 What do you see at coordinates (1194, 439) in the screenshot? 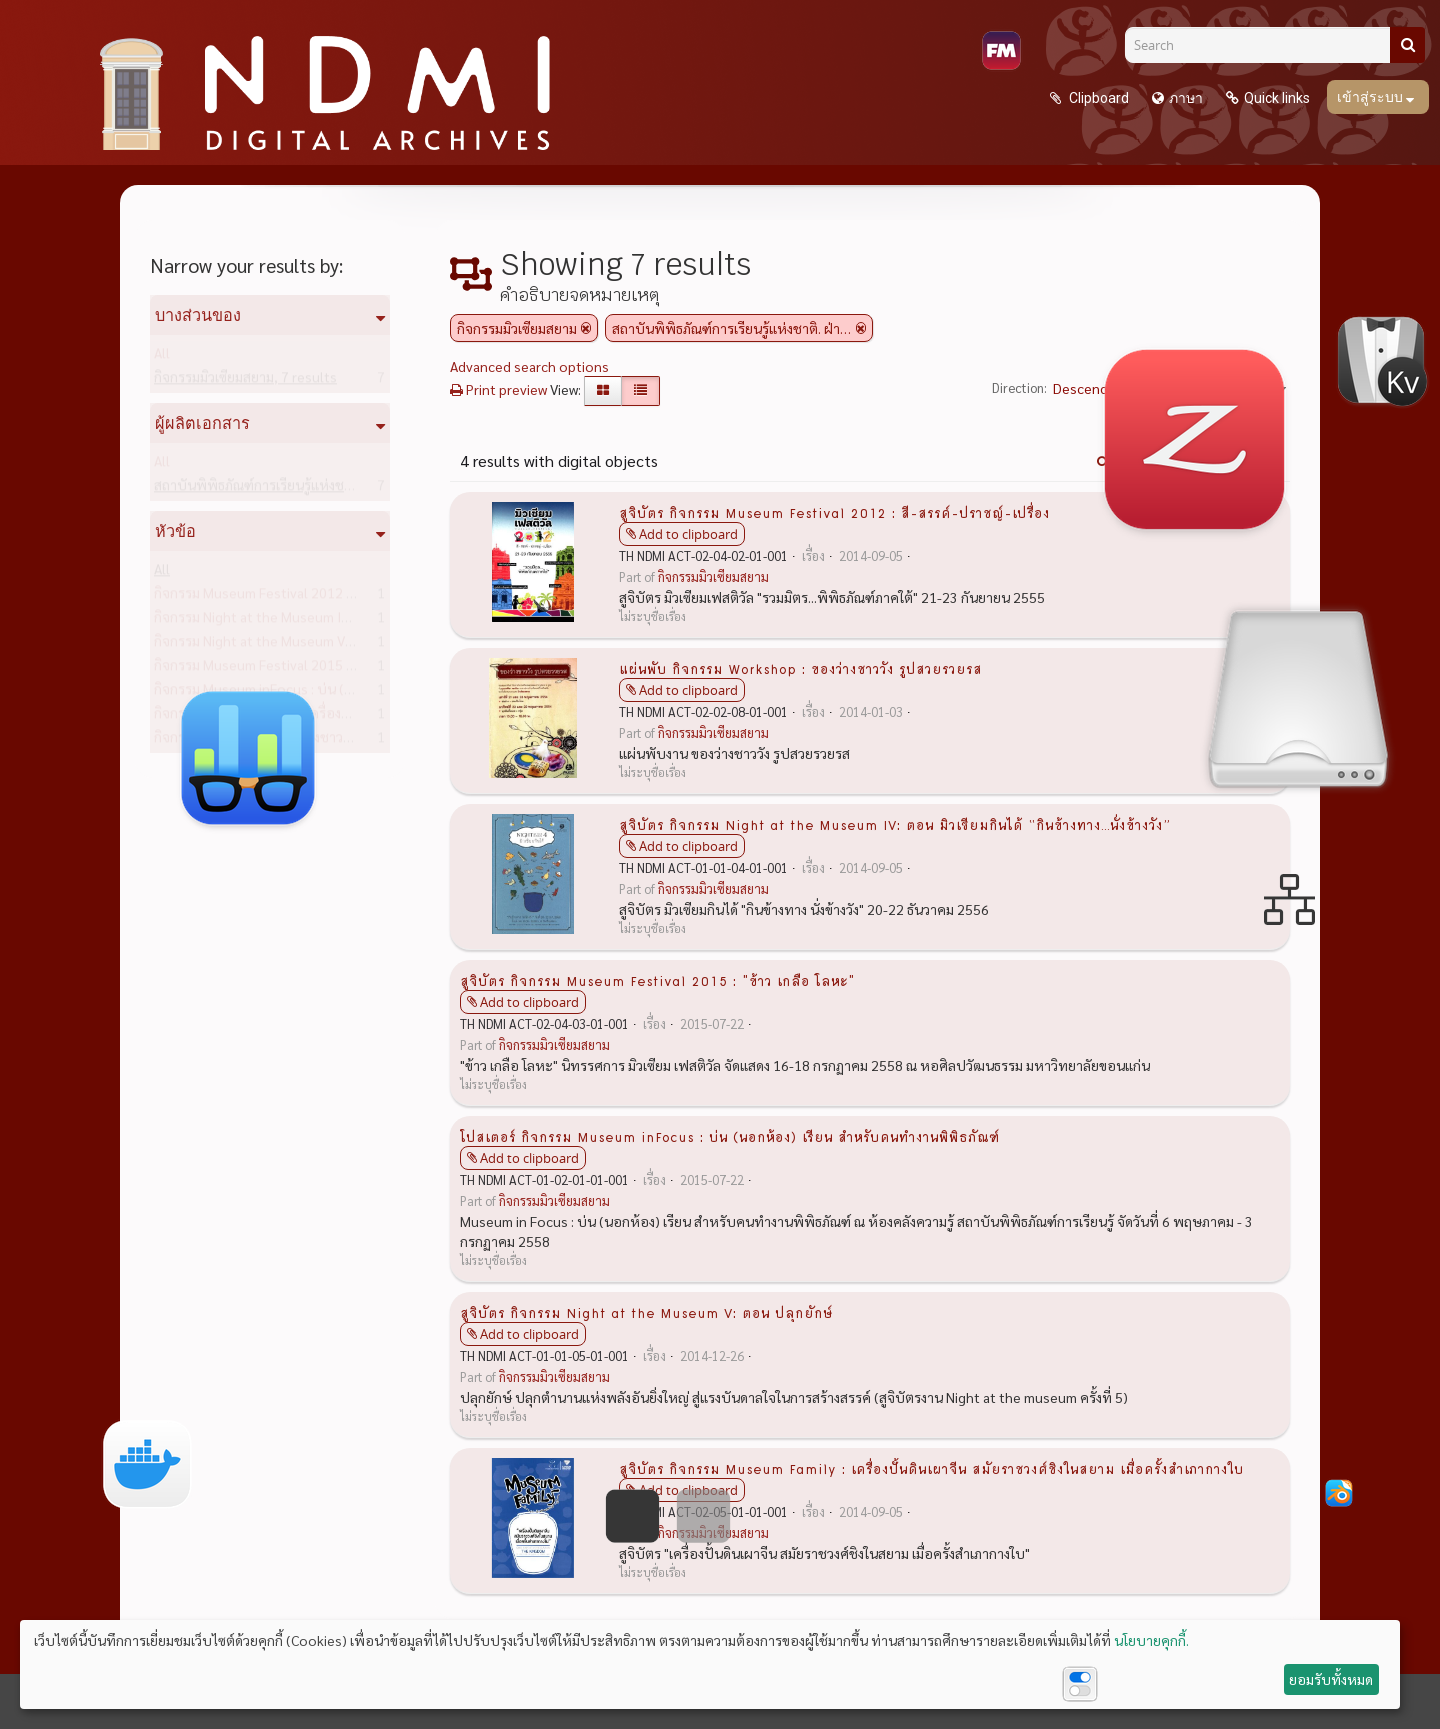
I see `open zeal offline documentation browser` at bounding box center [1194, 439].